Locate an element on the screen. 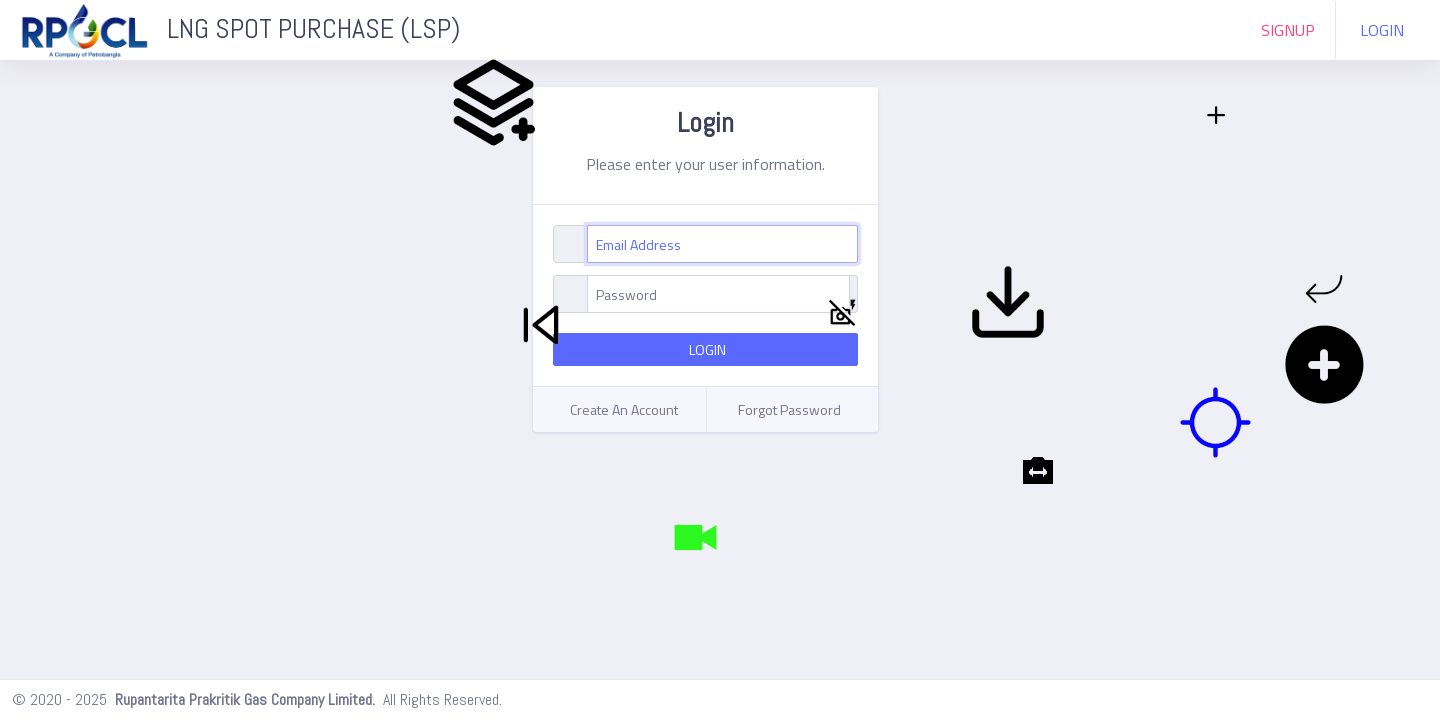  start a video call is located at coordinates (695, 537).